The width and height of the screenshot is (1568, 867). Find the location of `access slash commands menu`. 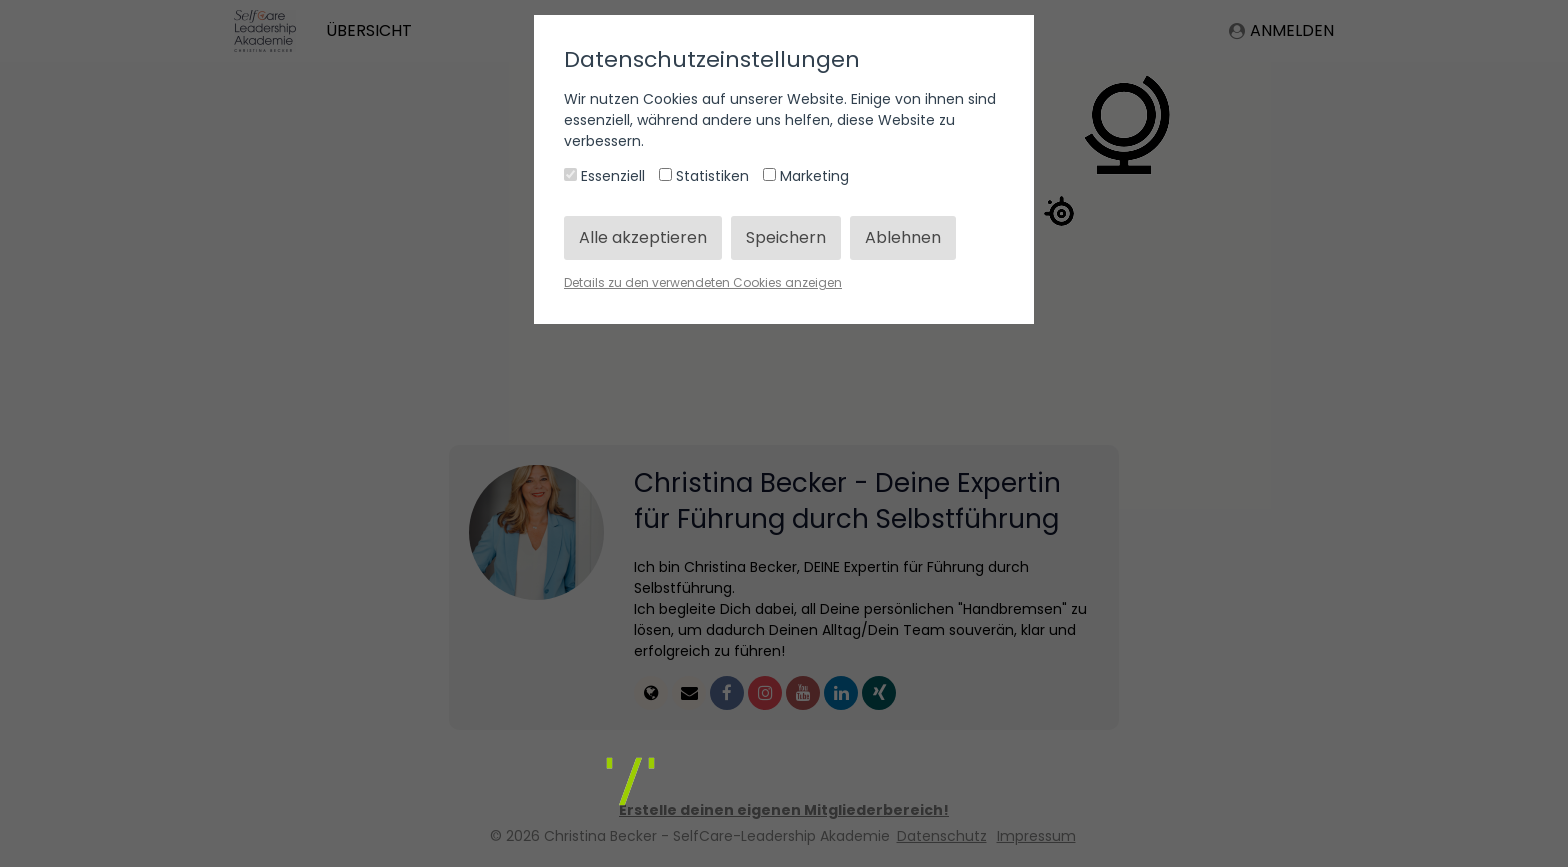

access slash commands menu is located at coordinates (630, 781).